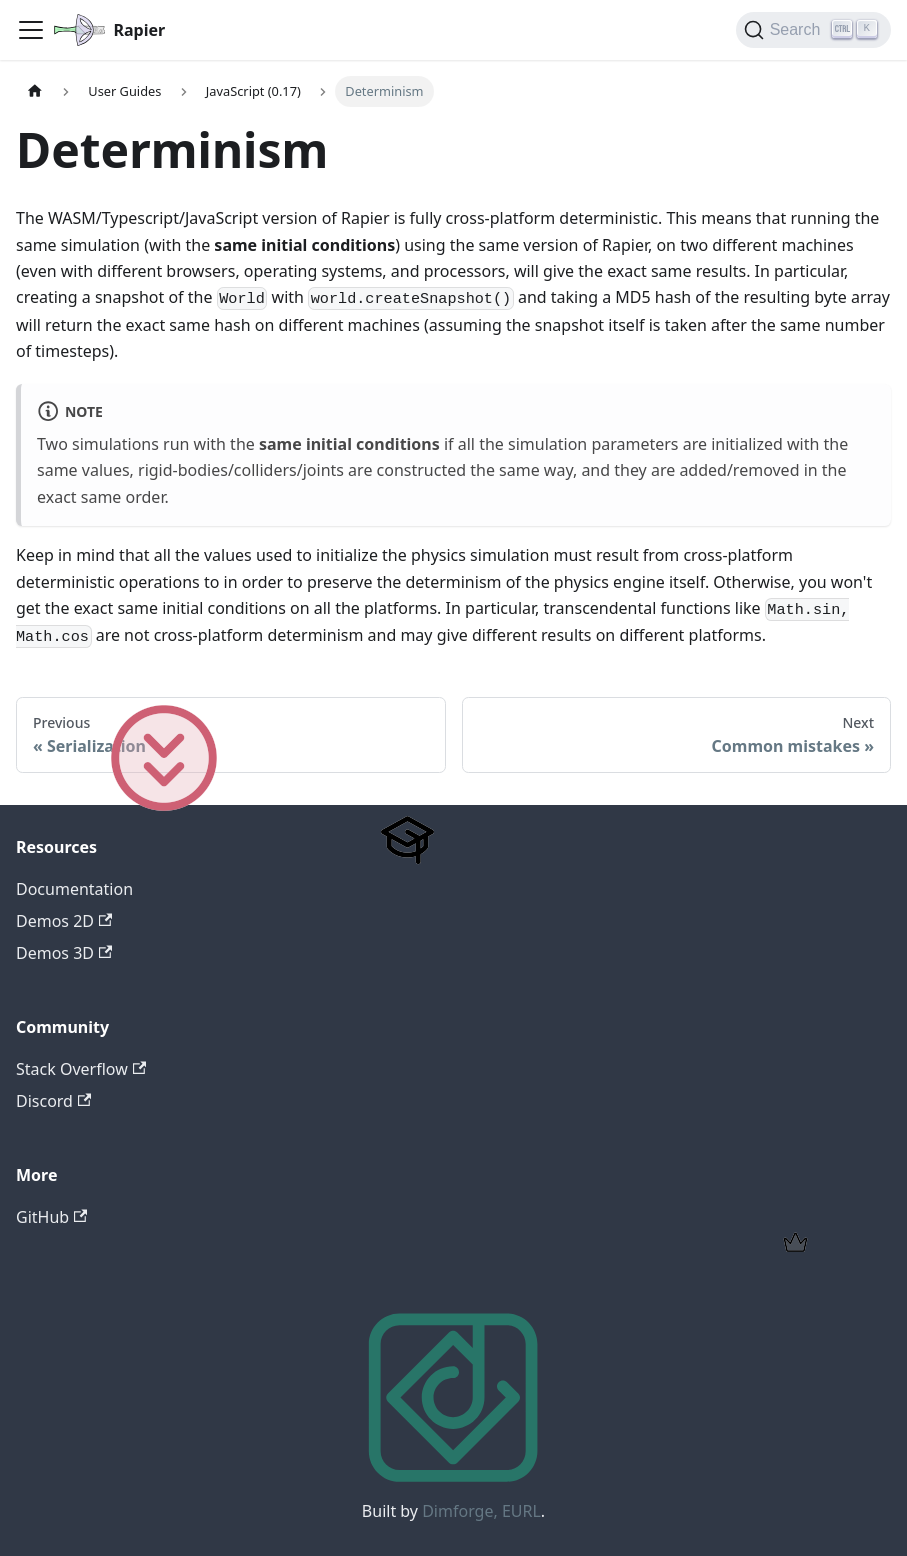 The image size is (907, 1556). What do you see at coordinates (795, 1243) in the screenshot?
I see `indicates premium or pro membership status` at bounding box center [795, 1243].